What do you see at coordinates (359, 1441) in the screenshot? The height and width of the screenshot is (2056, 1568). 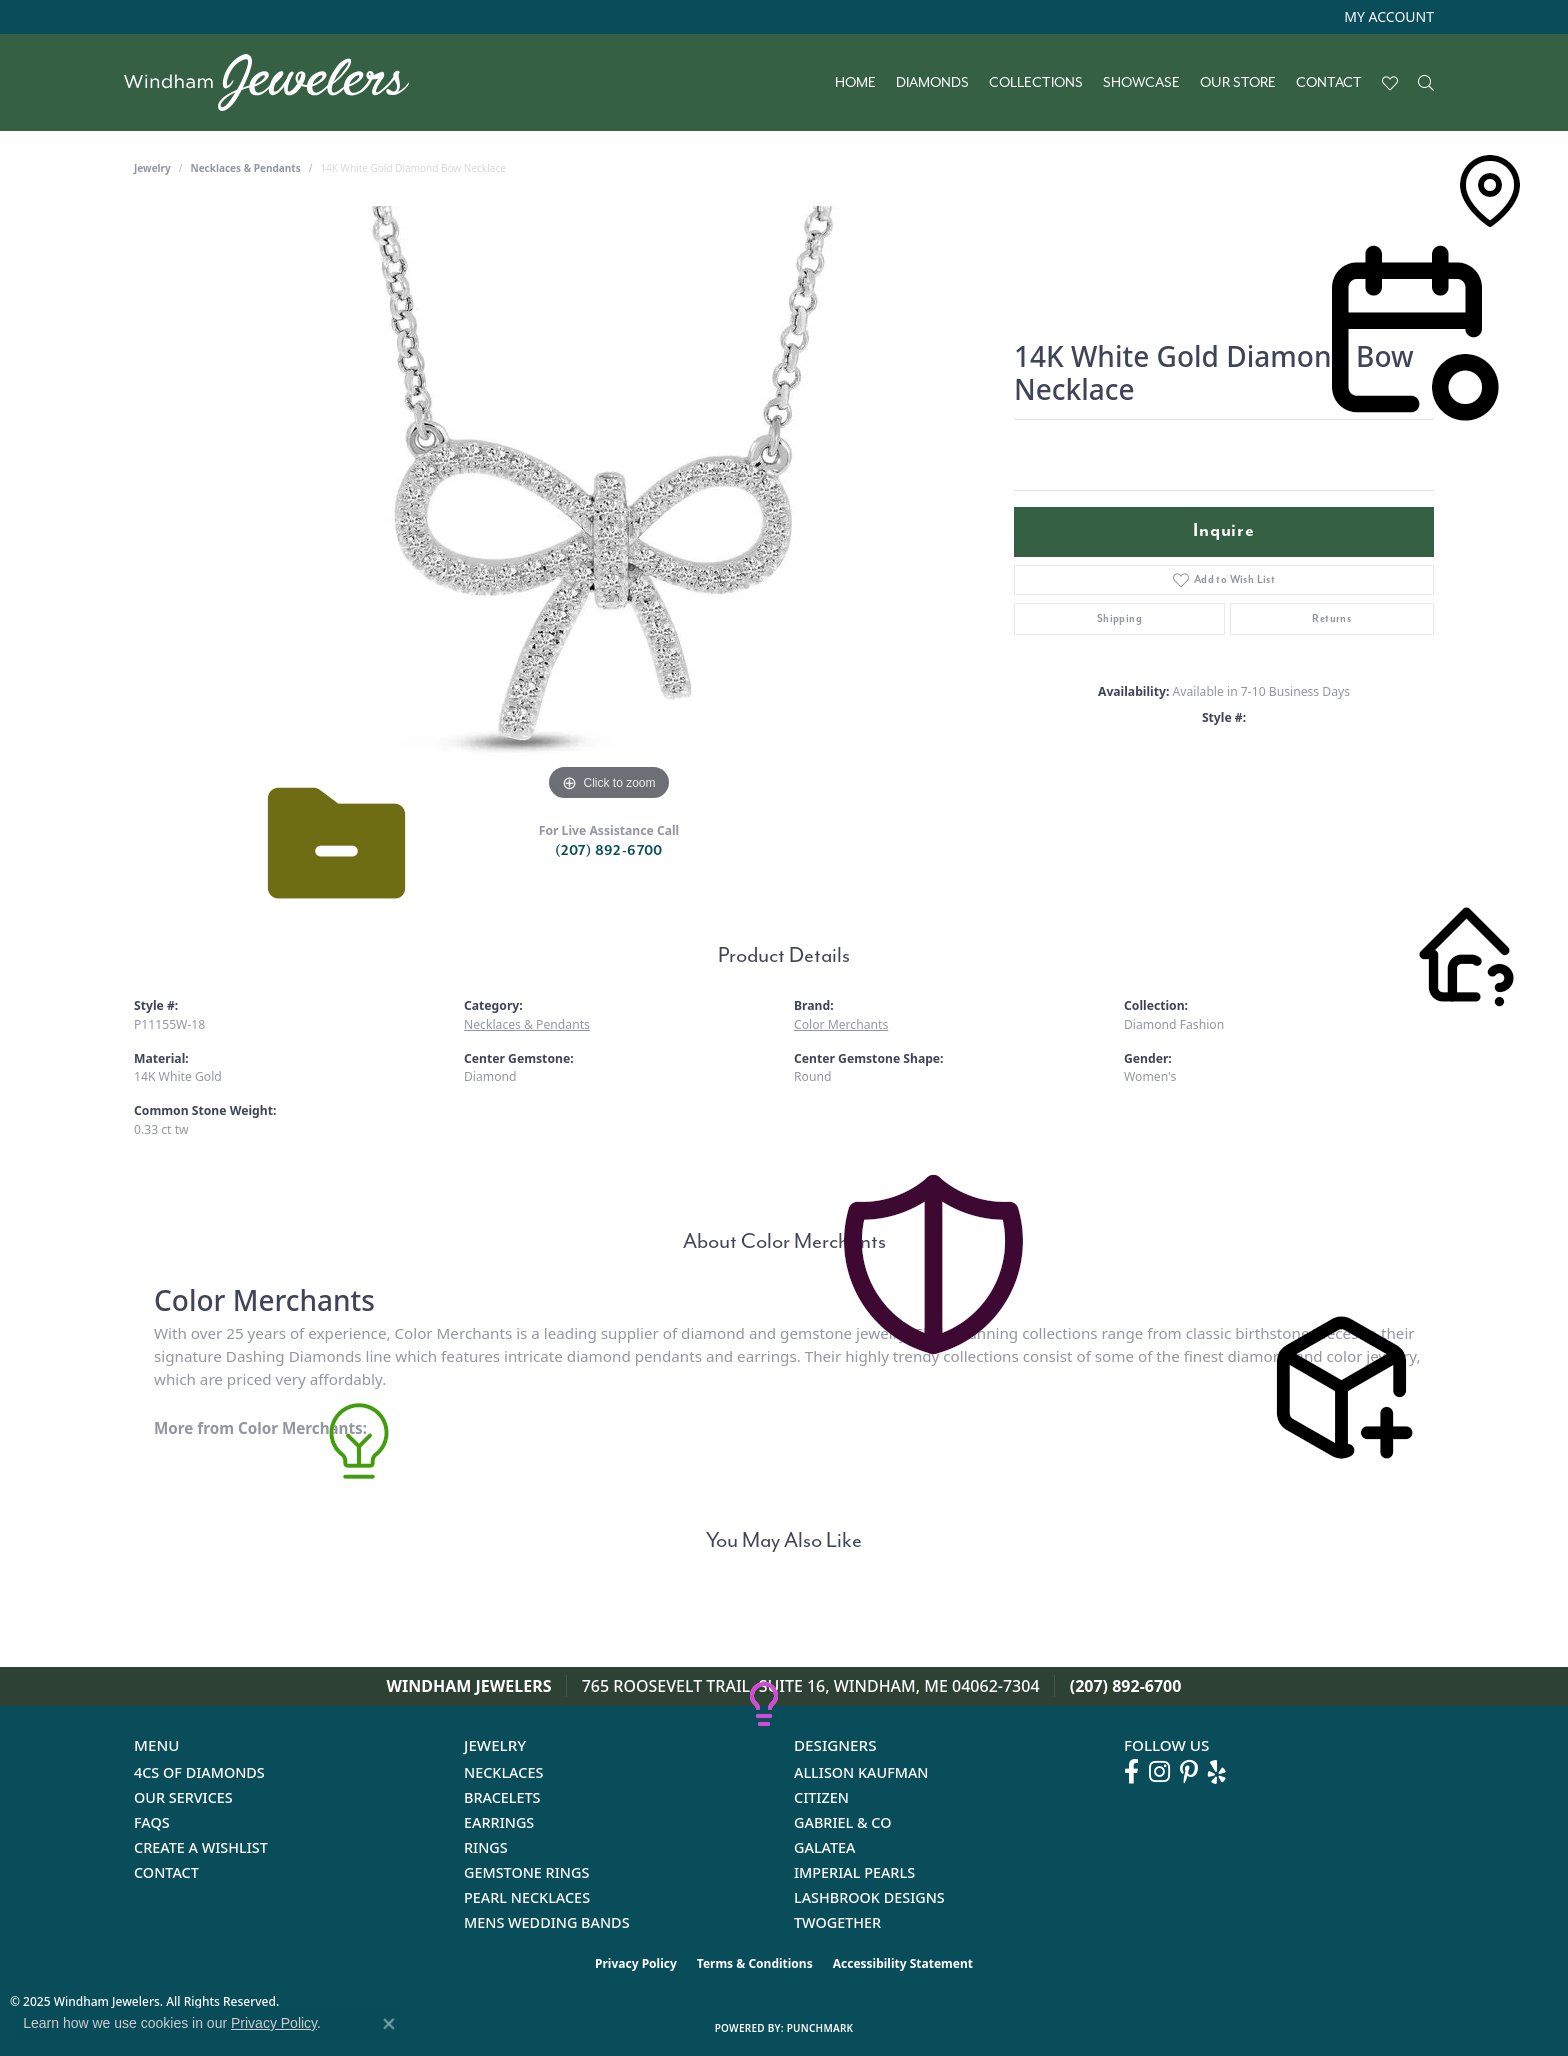 I see `toggle idea or suggestion feature` at bounding box center [359, 1441].